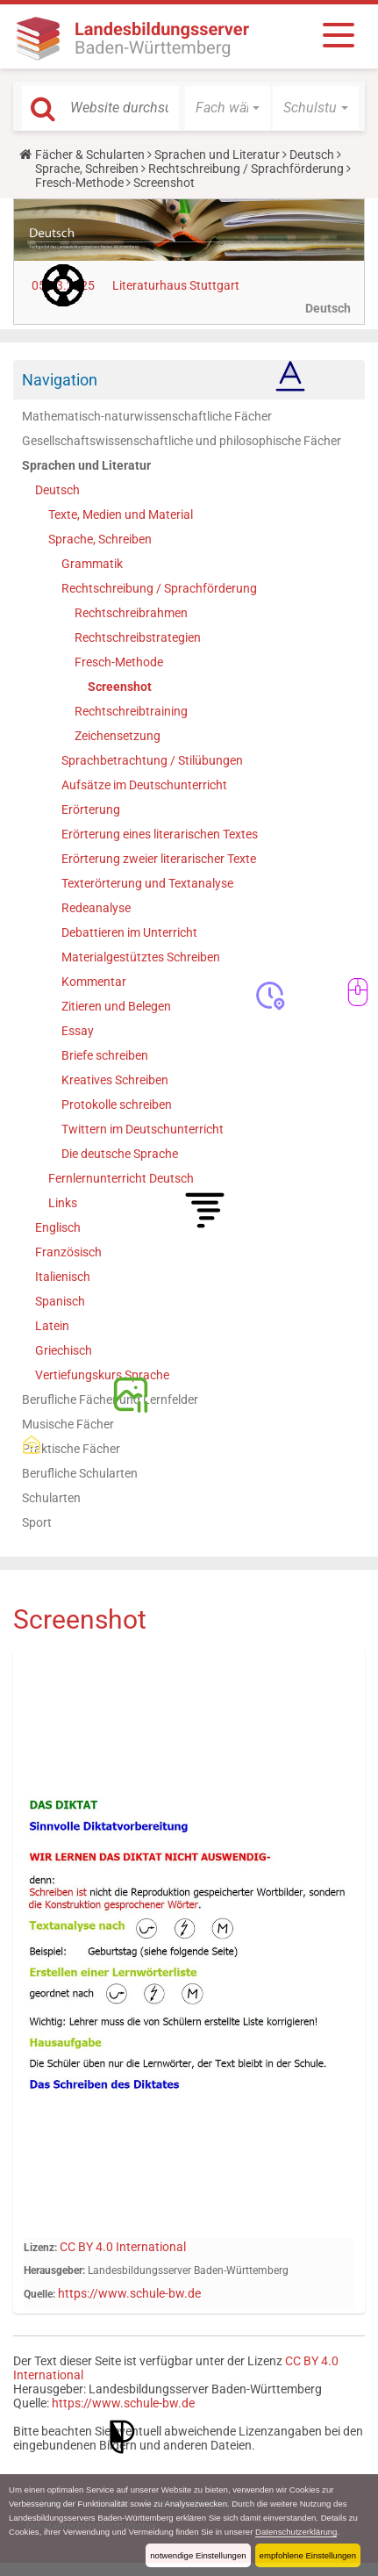 The image size is (378, 2576). I want to click on indicates tornado warning or severe weather alert, so click(204, 1210).